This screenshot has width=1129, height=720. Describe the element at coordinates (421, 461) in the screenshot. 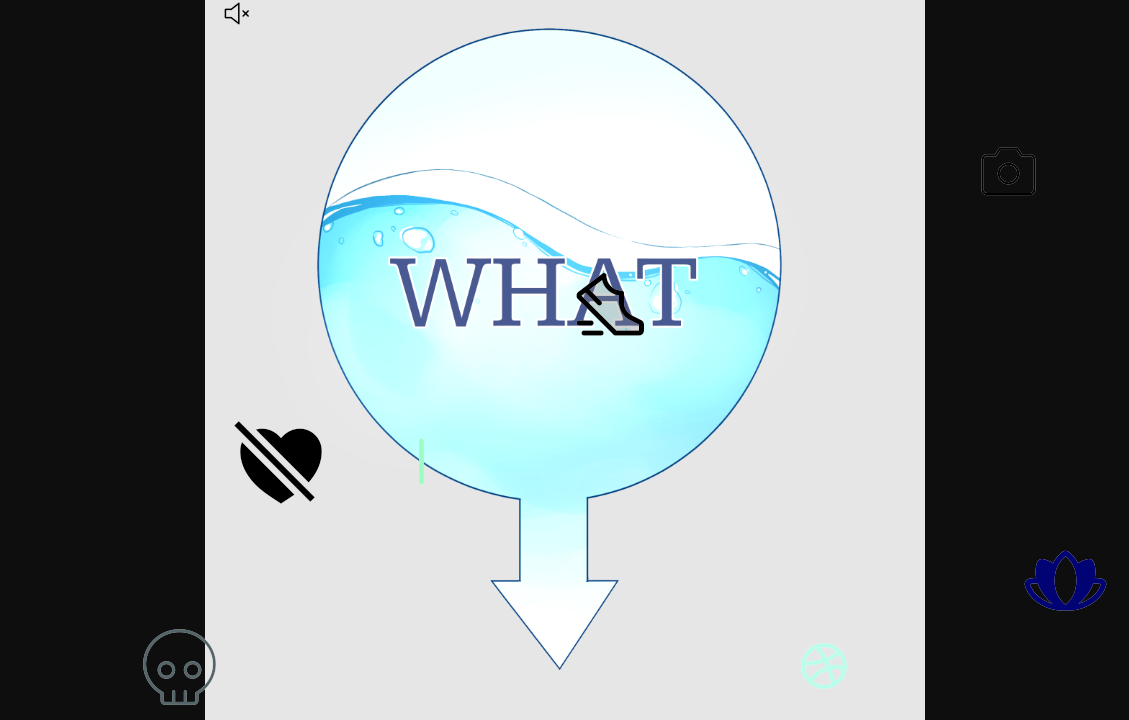

I see `vertical divider or separator between UI elements` at that location.